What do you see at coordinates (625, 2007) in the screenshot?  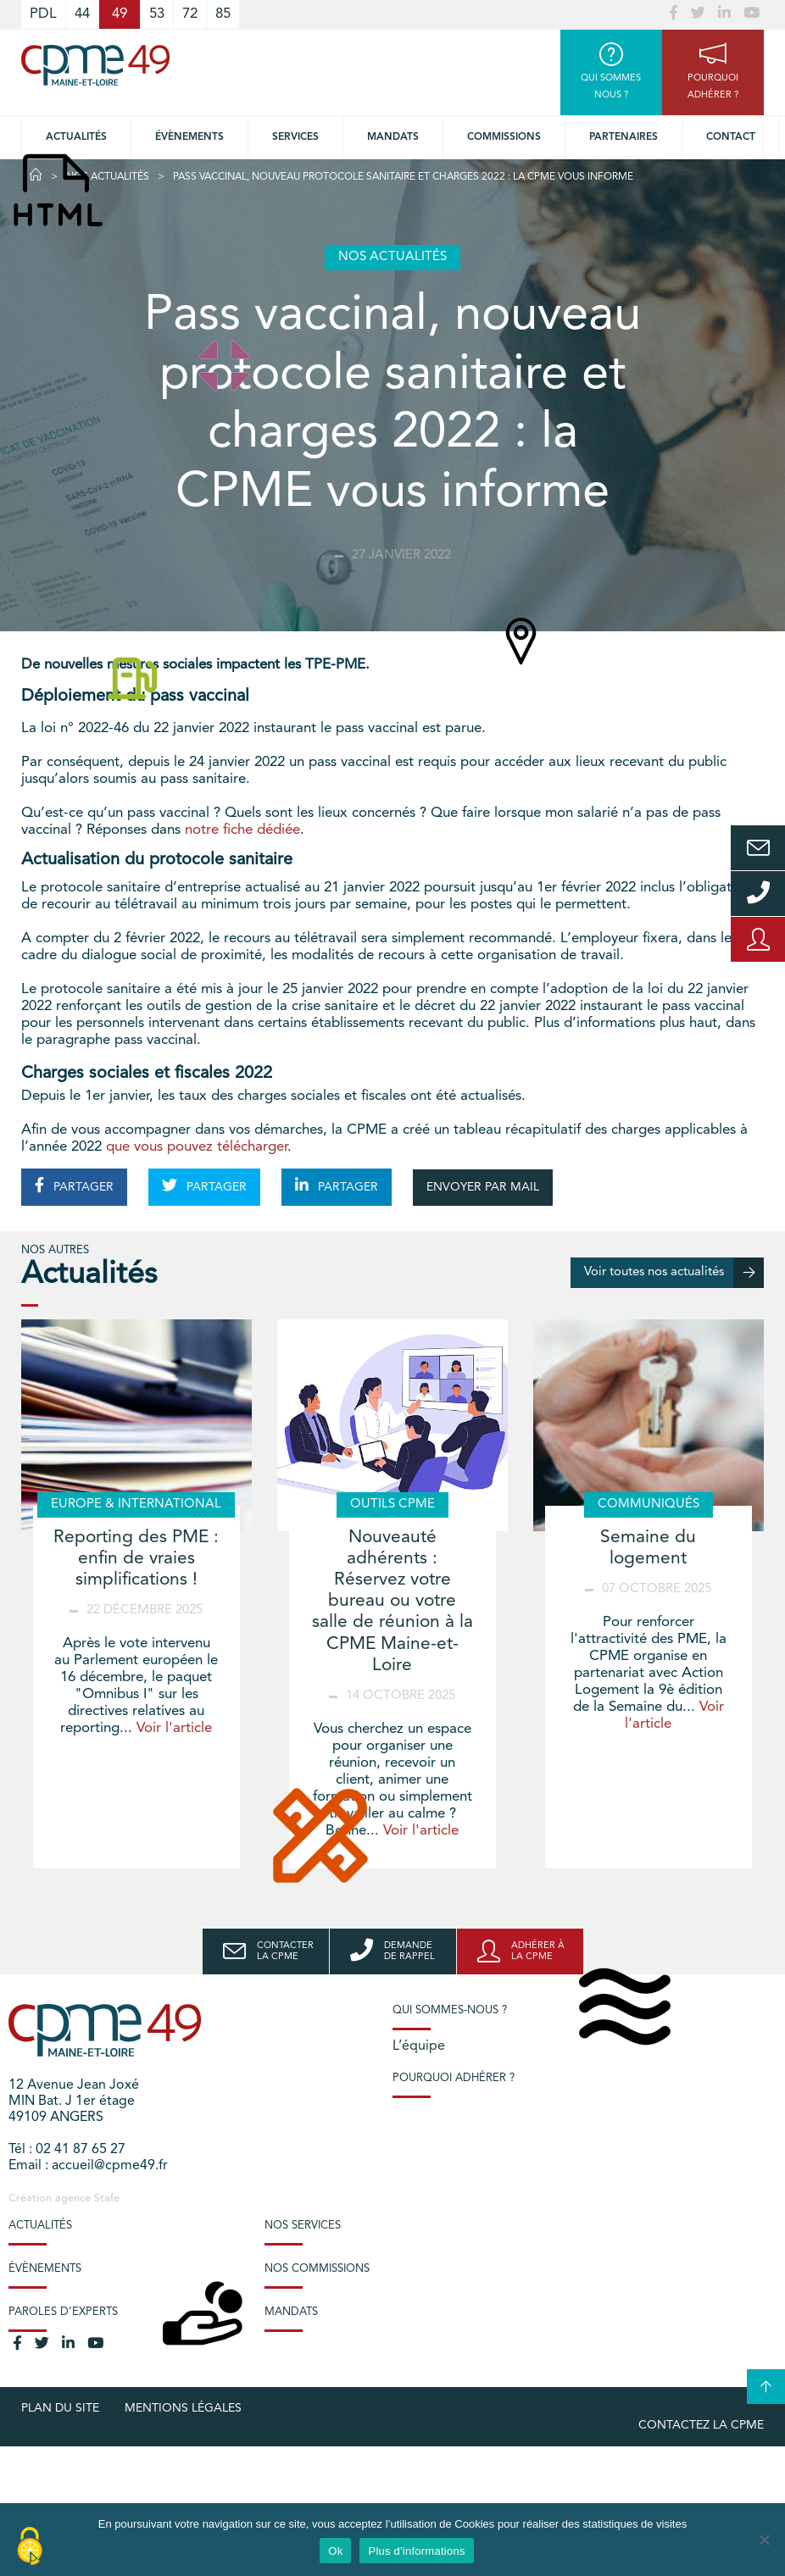 I see `indicates water or aquatic features` at bounding box center [625, 2007].